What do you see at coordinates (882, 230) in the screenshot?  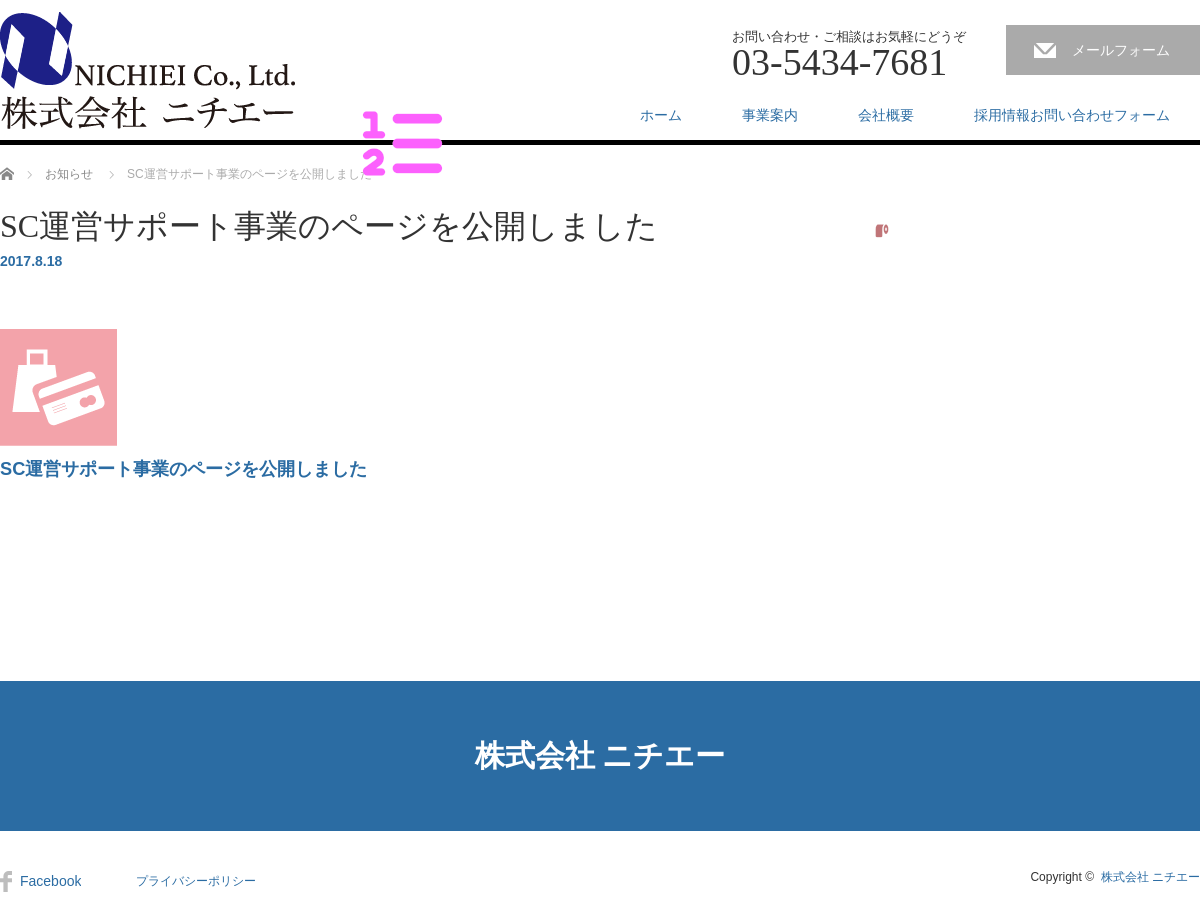 I see `indicates restroom or bathroom location` at bounding box center [882, 230].